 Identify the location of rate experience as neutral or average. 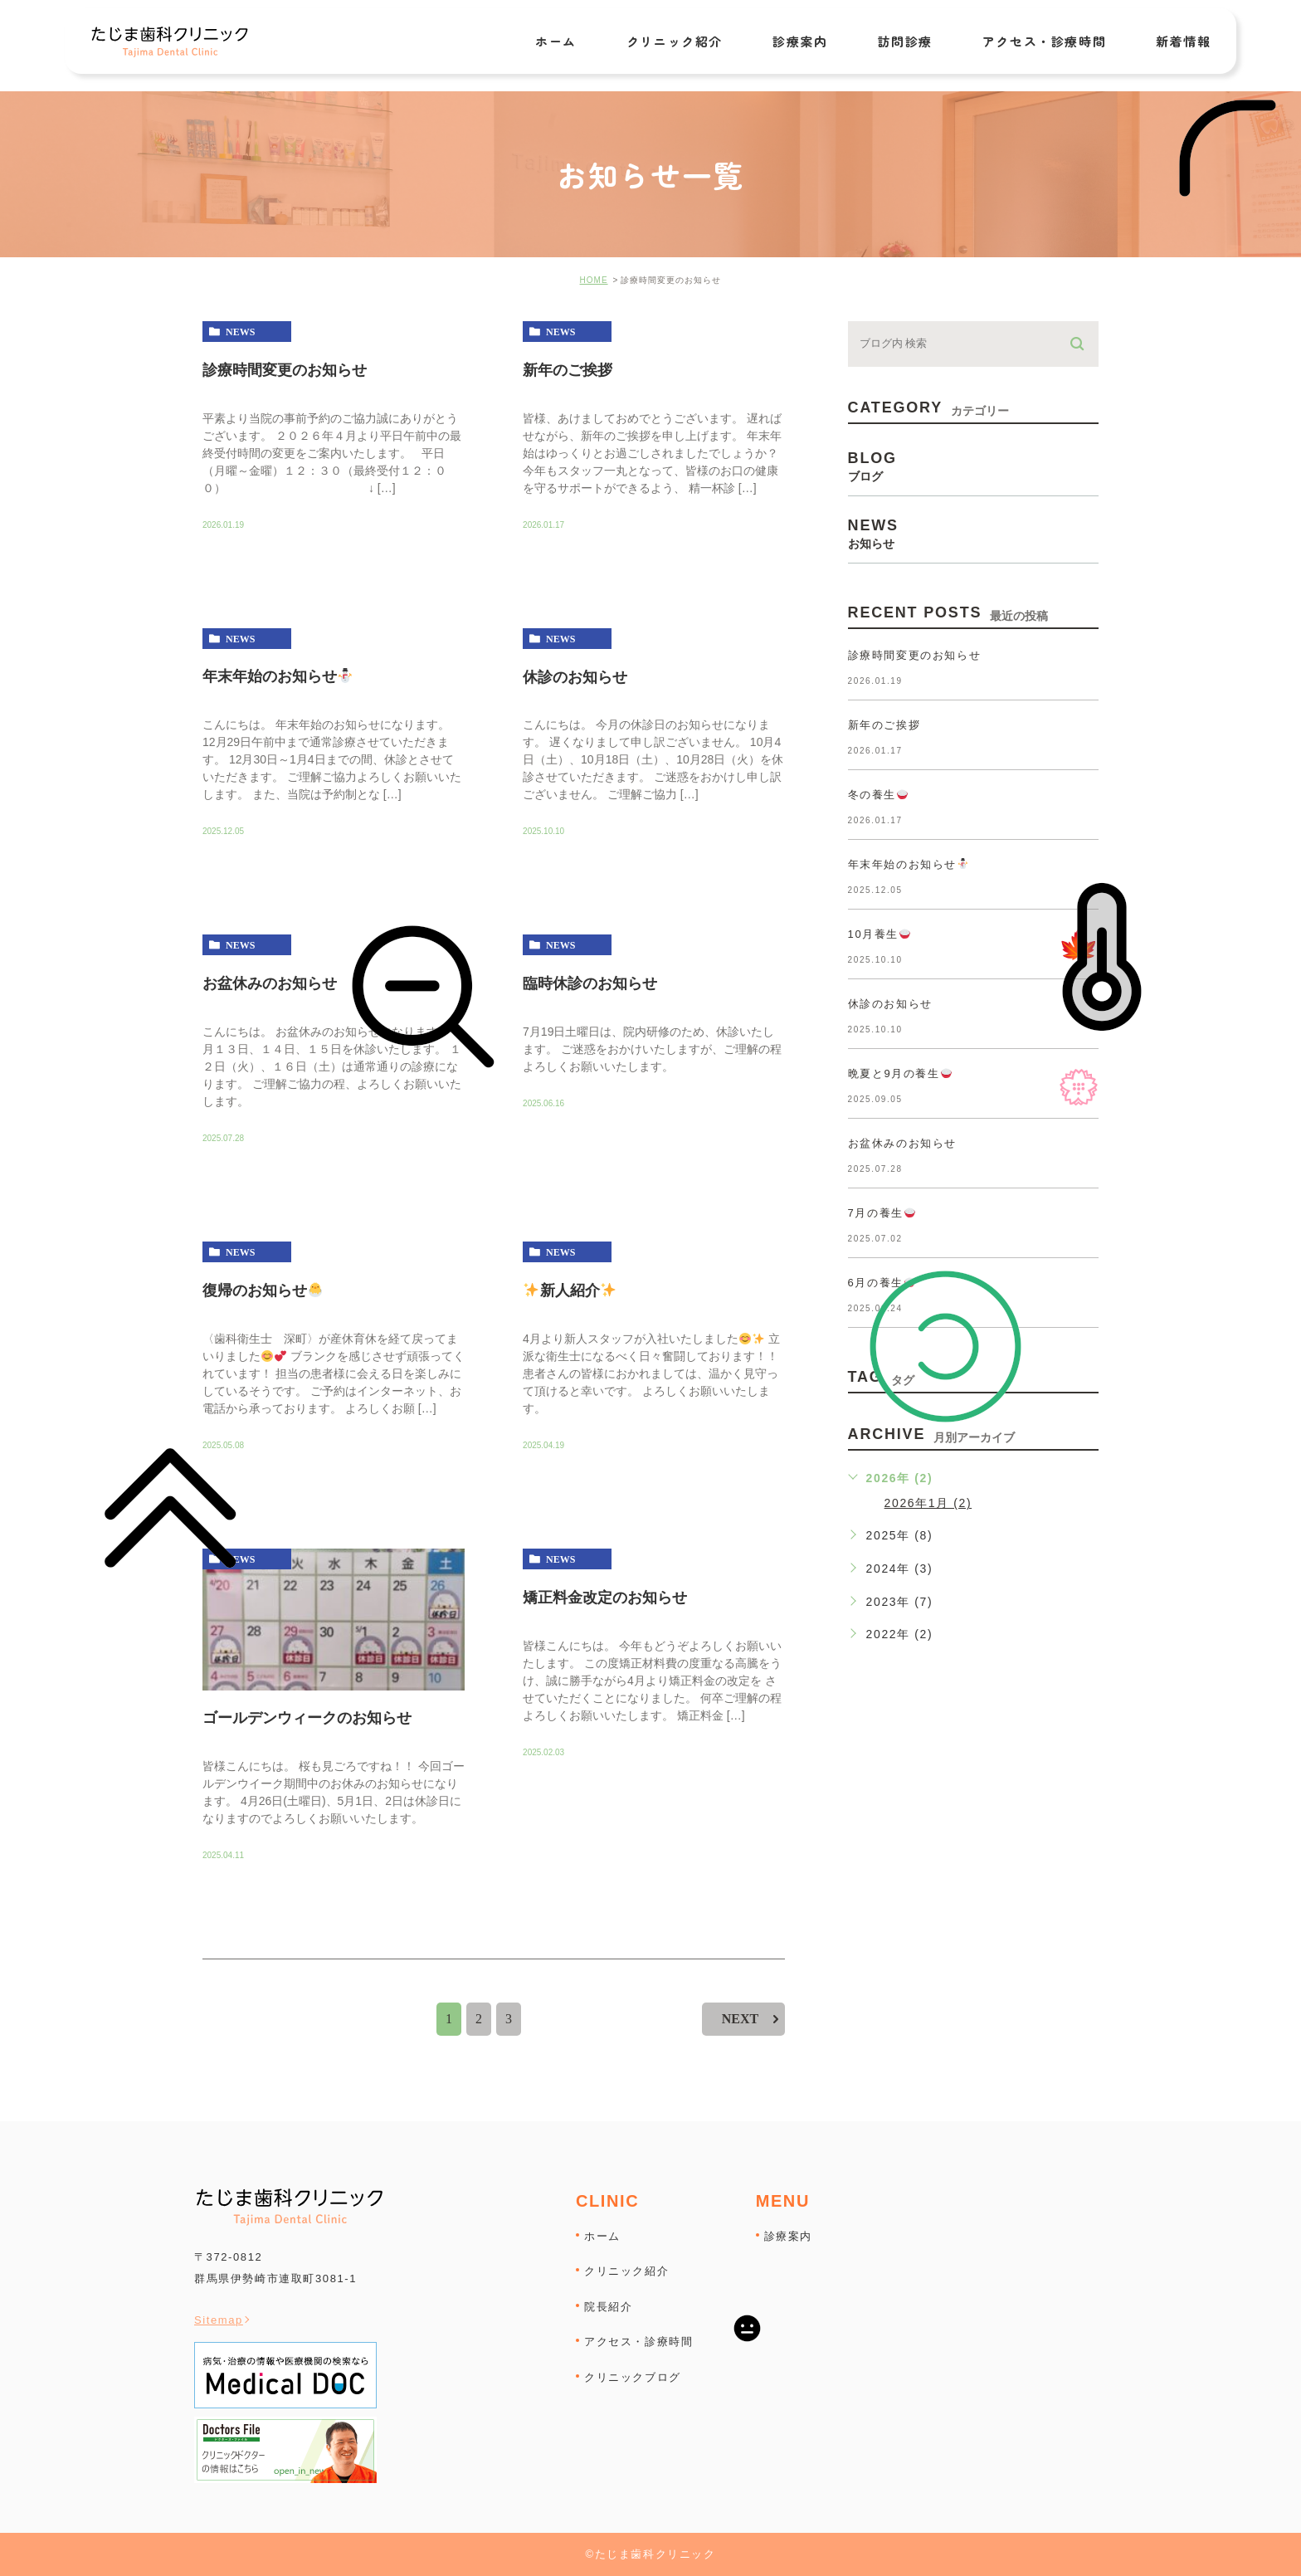
(747, 2328).